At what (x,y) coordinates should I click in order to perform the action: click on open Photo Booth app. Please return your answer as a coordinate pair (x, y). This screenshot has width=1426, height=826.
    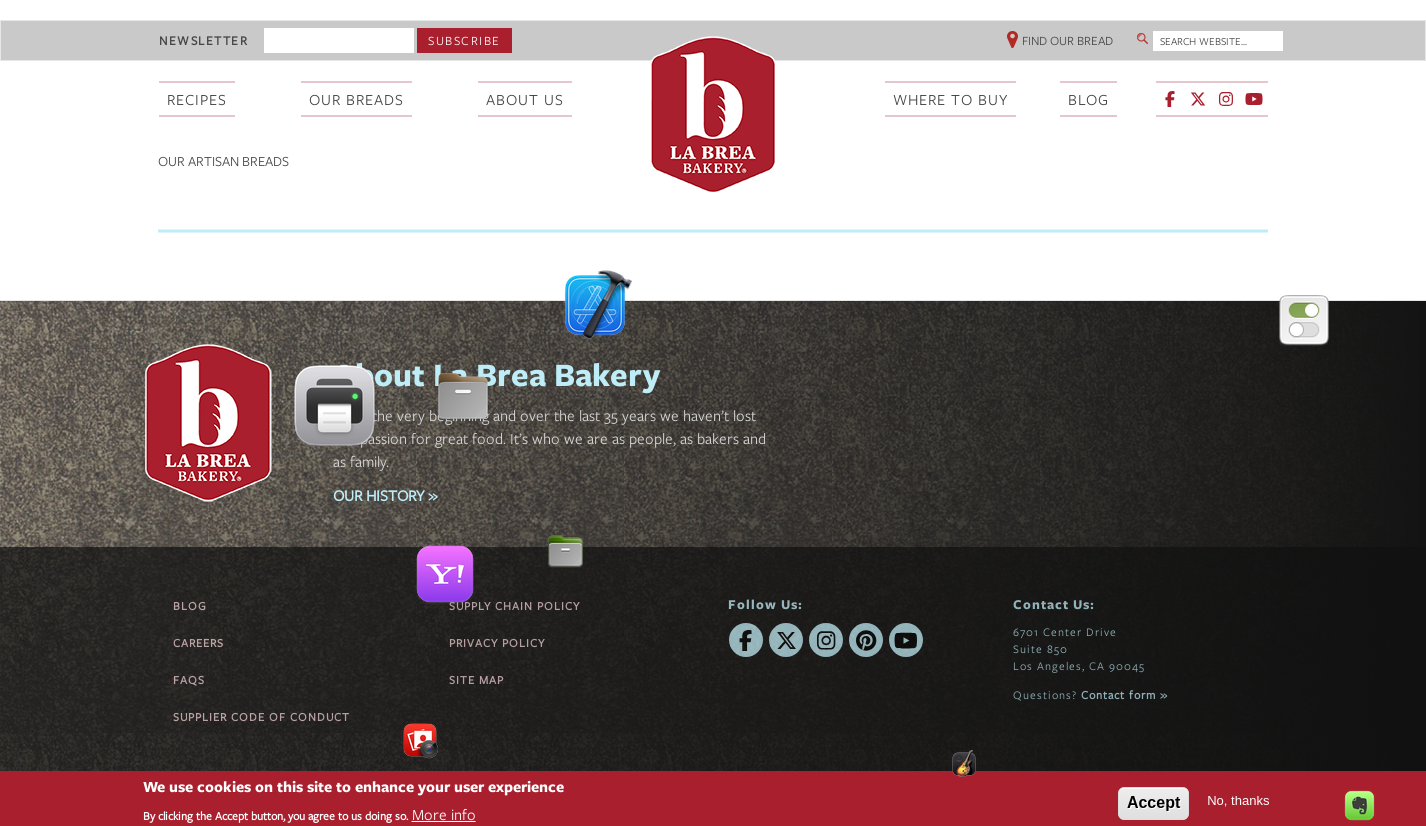
    Looking at the image, I should click on (420, 740).